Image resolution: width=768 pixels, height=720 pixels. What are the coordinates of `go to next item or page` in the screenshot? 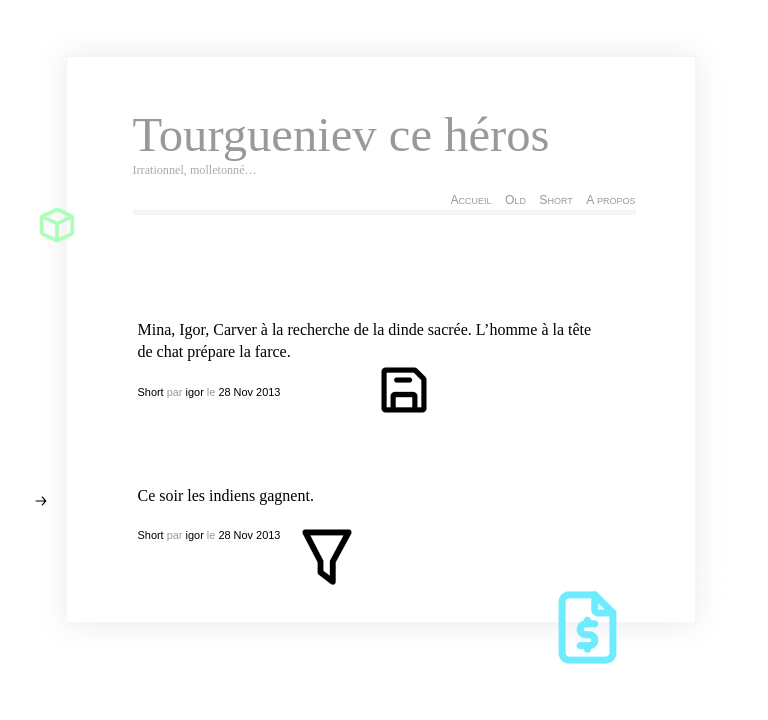 It's located at (41, 501).